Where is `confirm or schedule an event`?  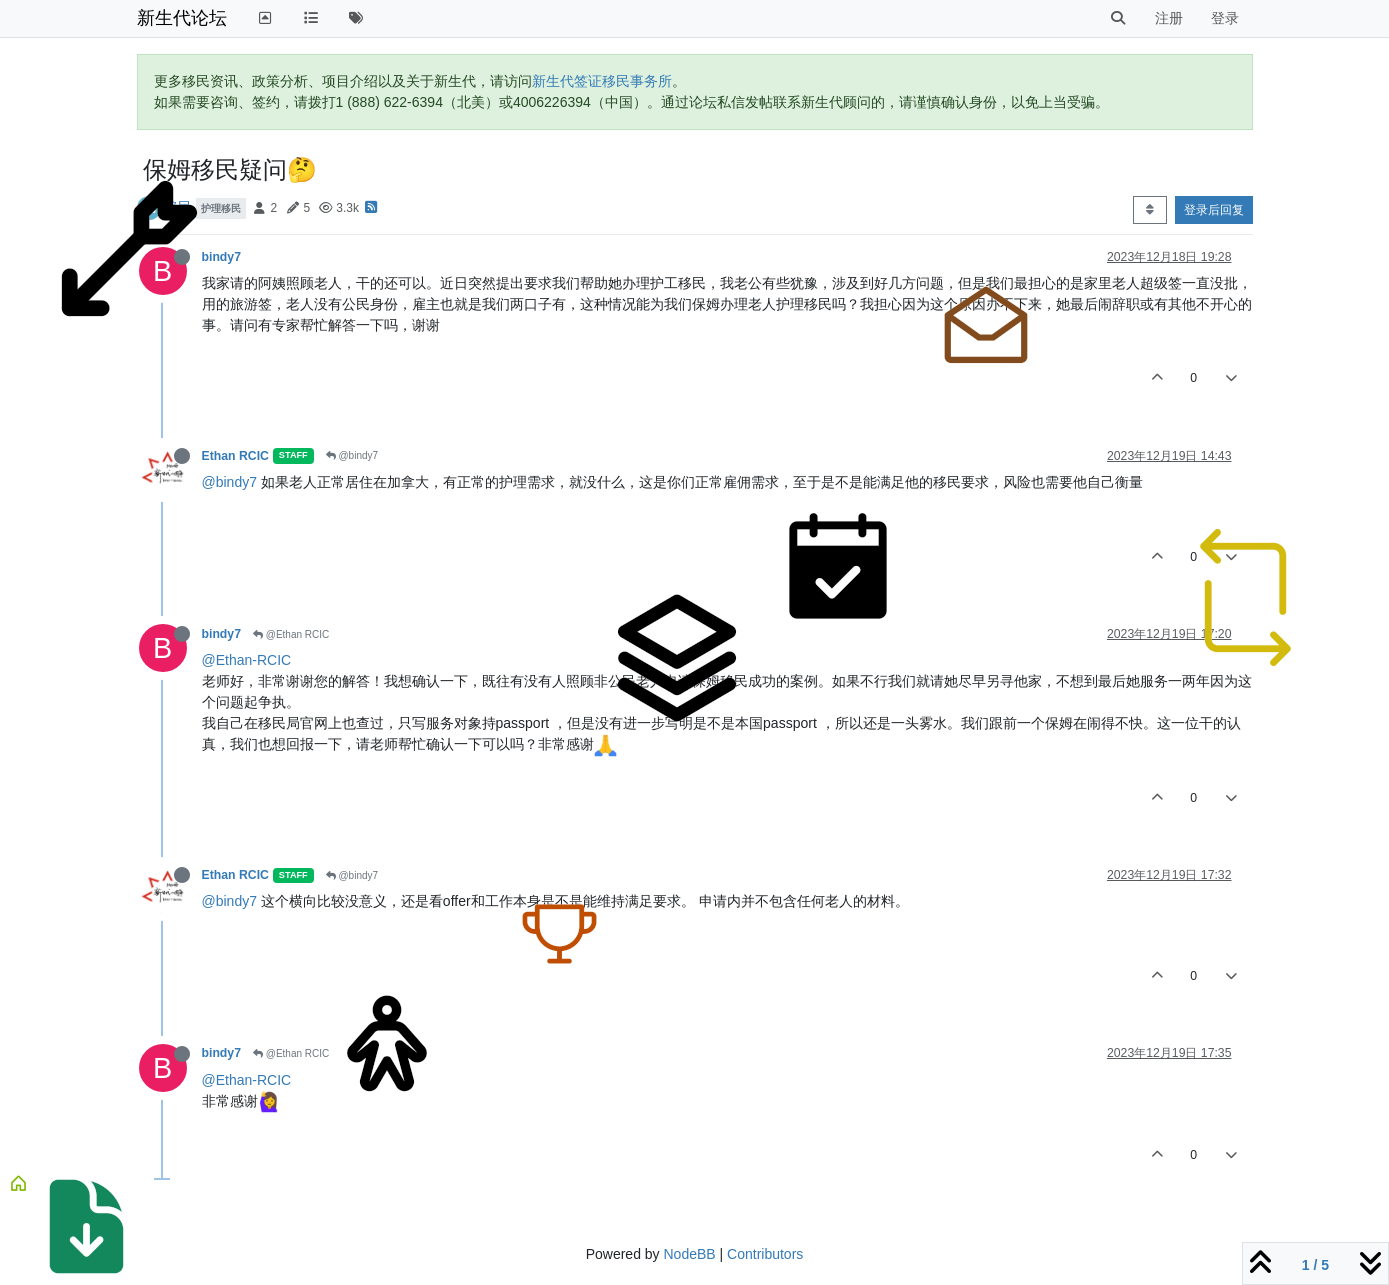
confirm or schedule an event is located at coordinates (838, 570).